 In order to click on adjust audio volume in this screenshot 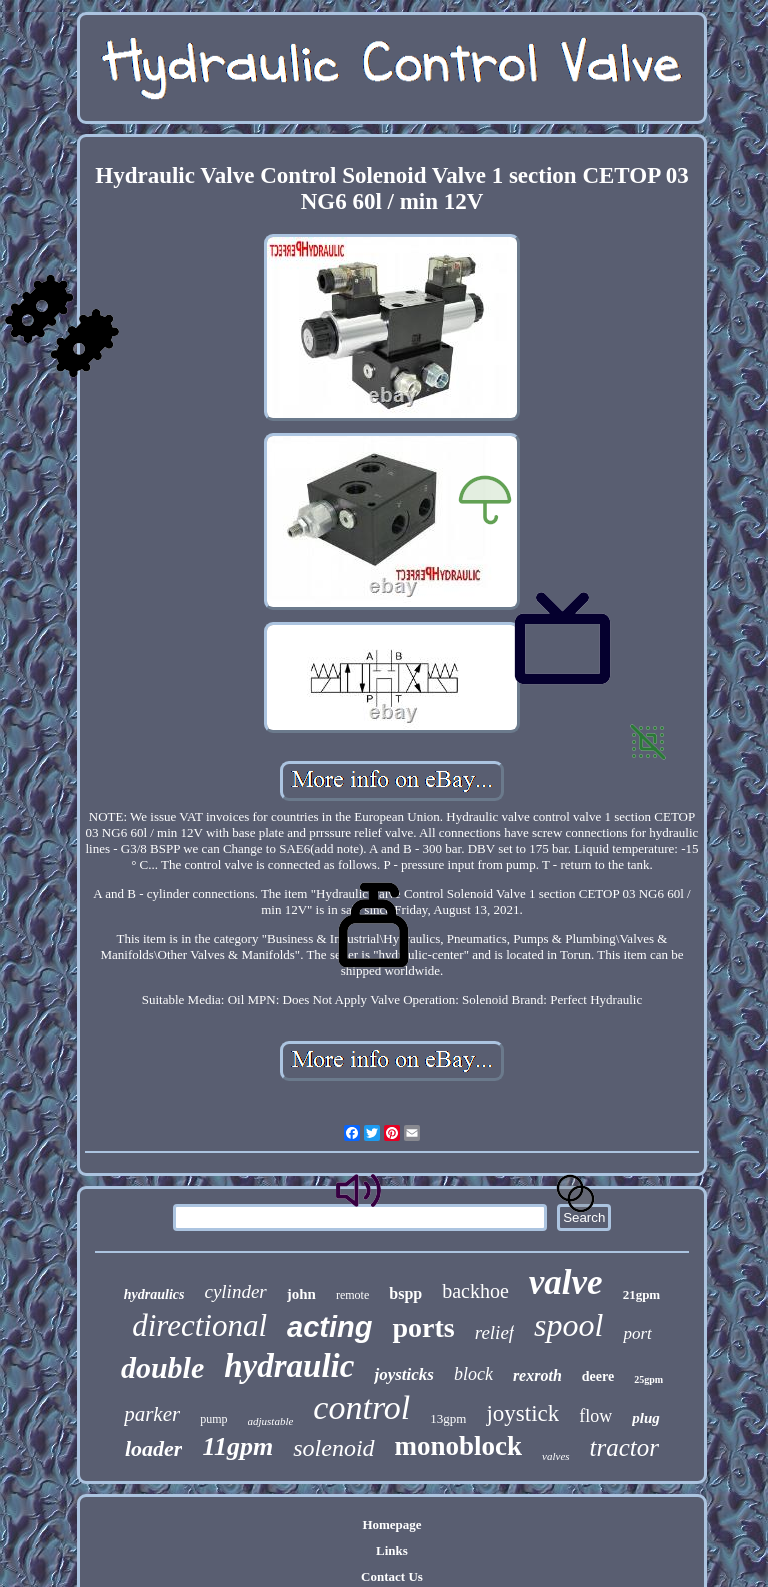, I will do `click(358, 1190)`.